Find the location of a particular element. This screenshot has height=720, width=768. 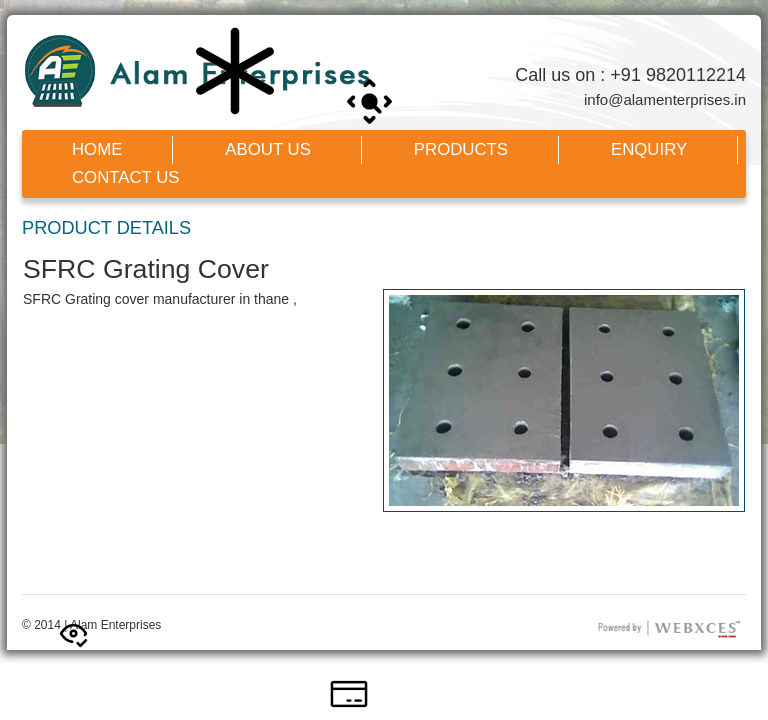

manage payment methods is located at coordinates (349, 694).